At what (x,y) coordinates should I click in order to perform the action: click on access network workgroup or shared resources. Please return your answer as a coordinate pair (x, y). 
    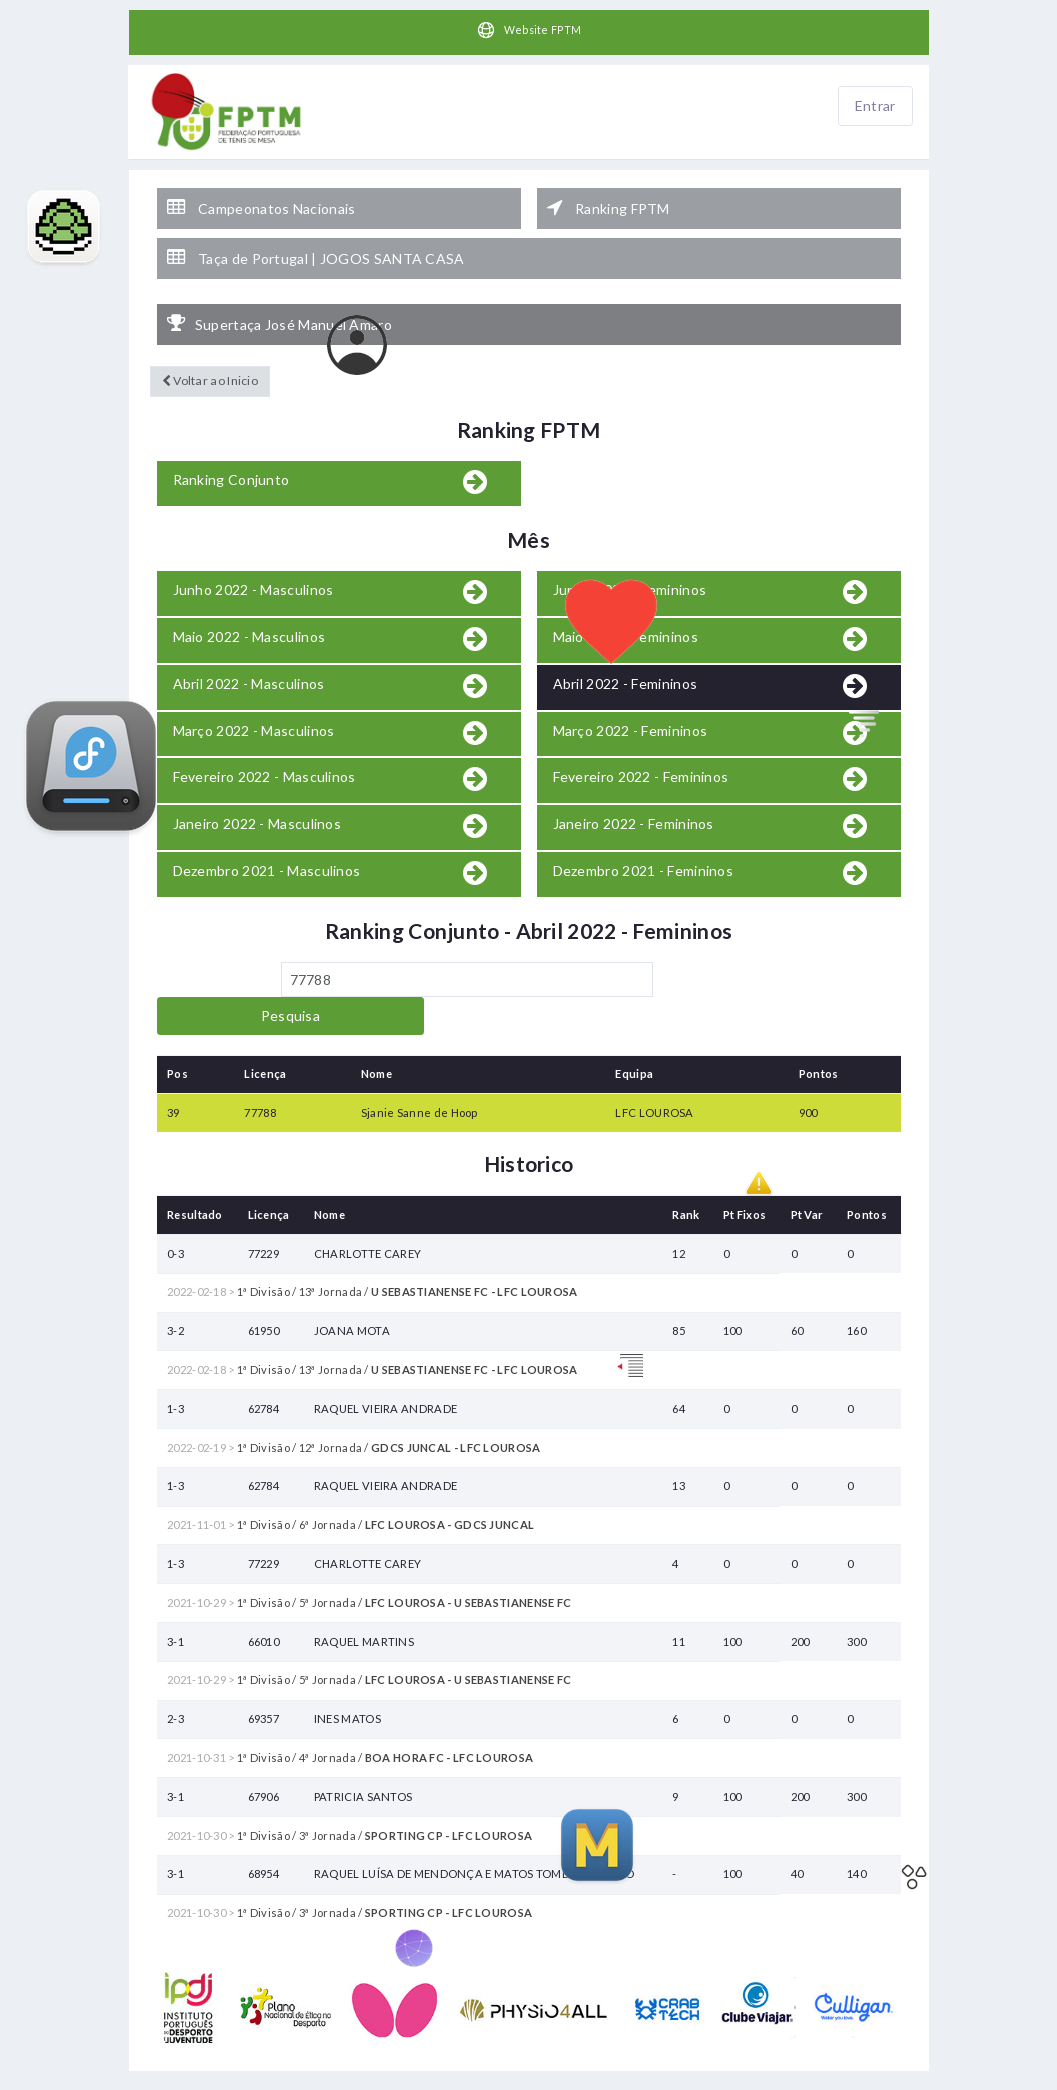
    Looking at the image, I should click on (414, 1948).